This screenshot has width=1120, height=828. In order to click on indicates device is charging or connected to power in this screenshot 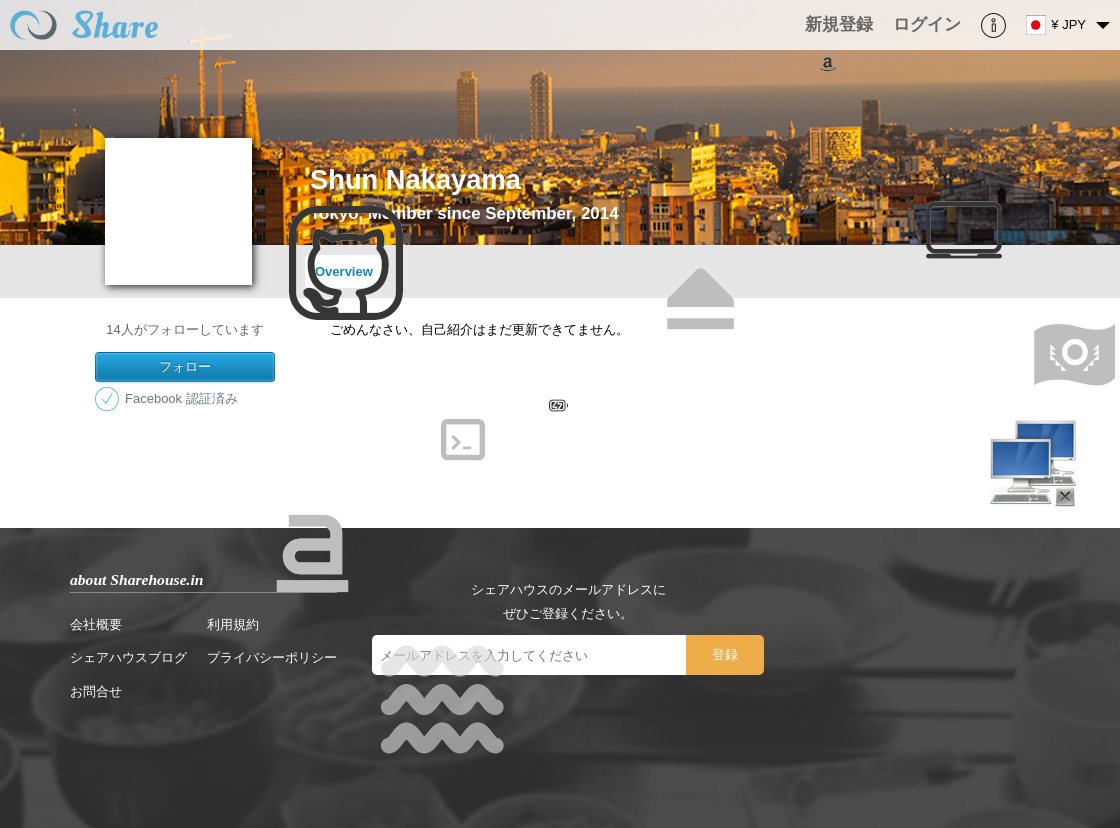, I will do `click(558, 405)`.